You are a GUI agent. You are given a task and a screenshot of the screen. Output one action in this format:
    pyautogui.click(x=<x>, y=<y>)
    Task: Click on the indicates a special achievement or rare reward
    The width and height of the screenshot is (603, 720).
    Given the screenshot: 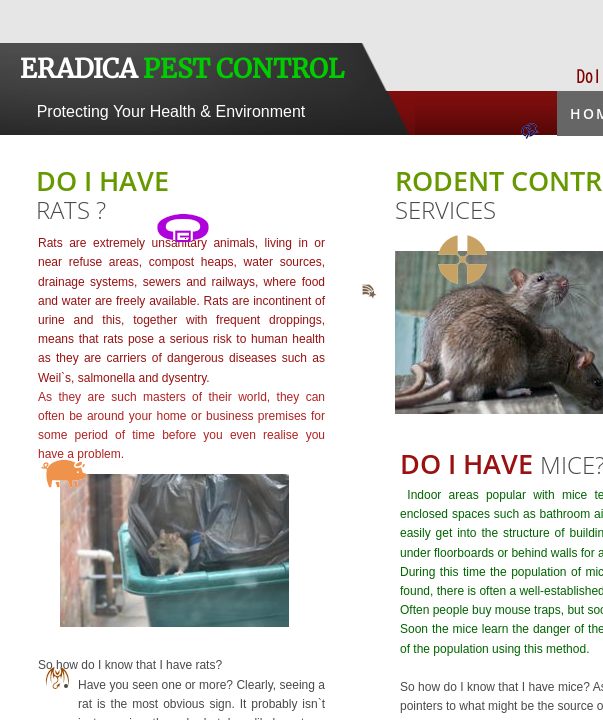 What is the action you would take?
    pyautogui.click(x=370, y=292)
    